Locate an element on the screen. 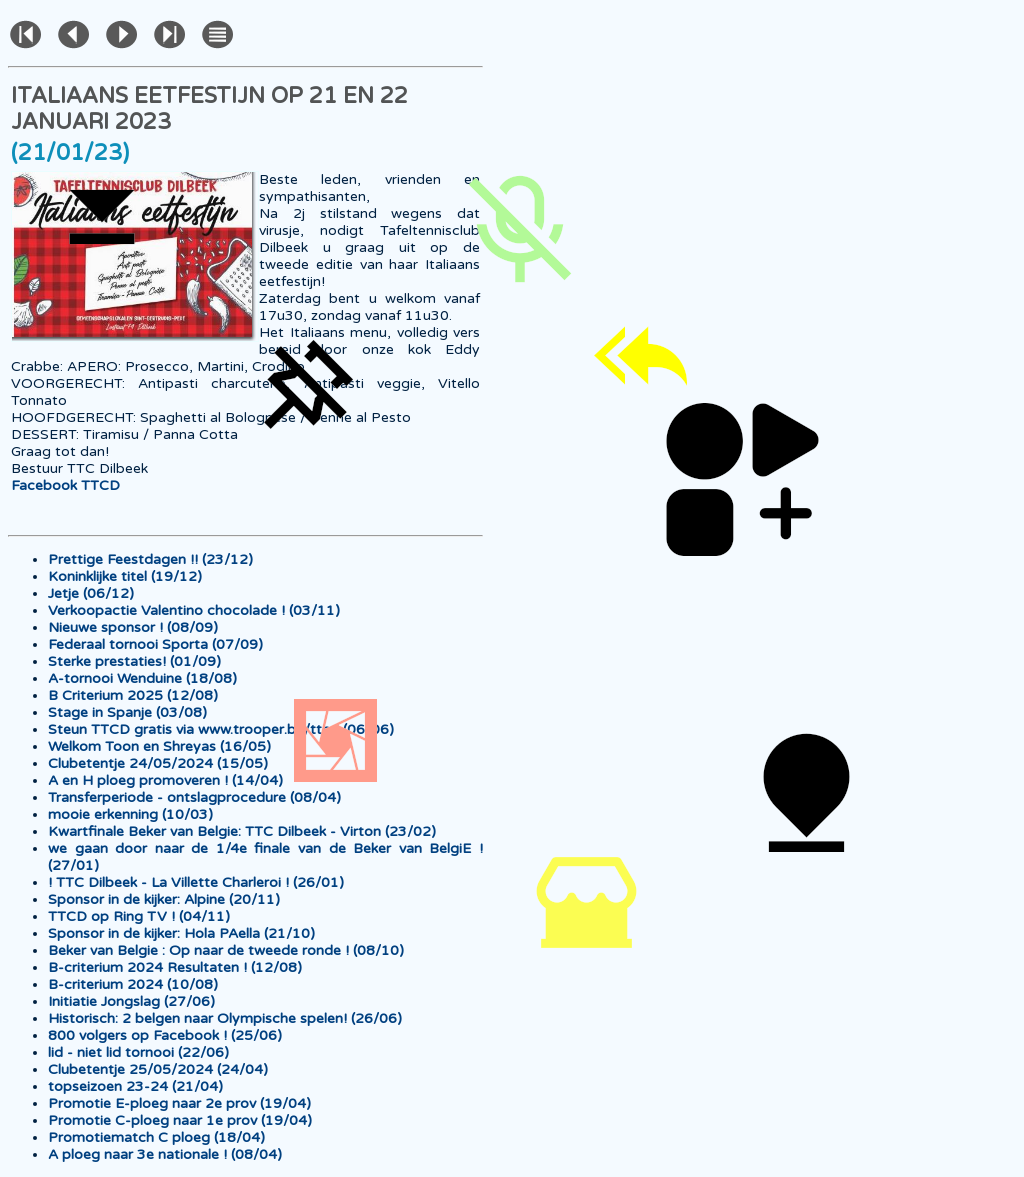 The height and width of the screenshot is (1177, 1024). open google lens for visual search is located at coordinates (335, 740).